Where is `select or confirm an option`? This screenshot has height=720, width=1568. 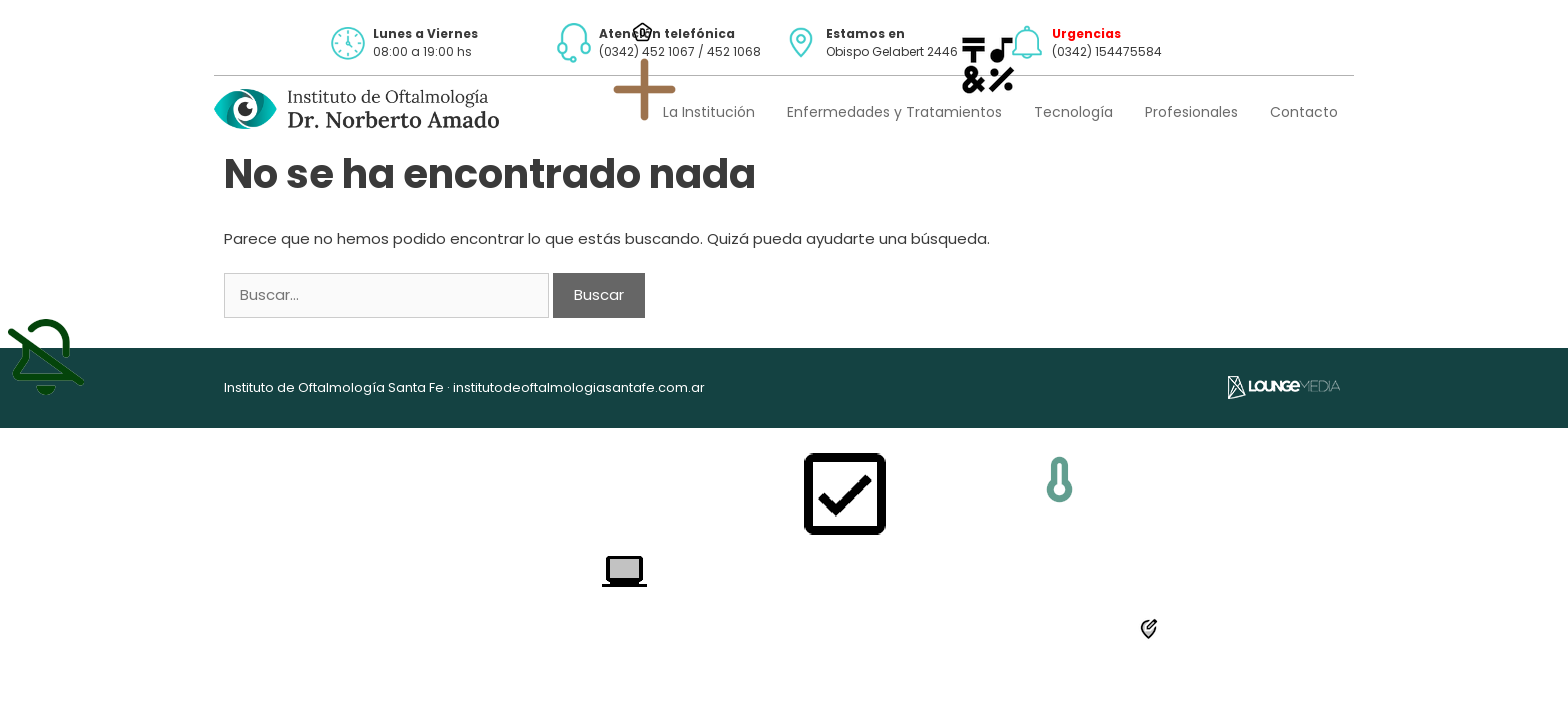 select or confirm an option is located at coordinates (845, 494).